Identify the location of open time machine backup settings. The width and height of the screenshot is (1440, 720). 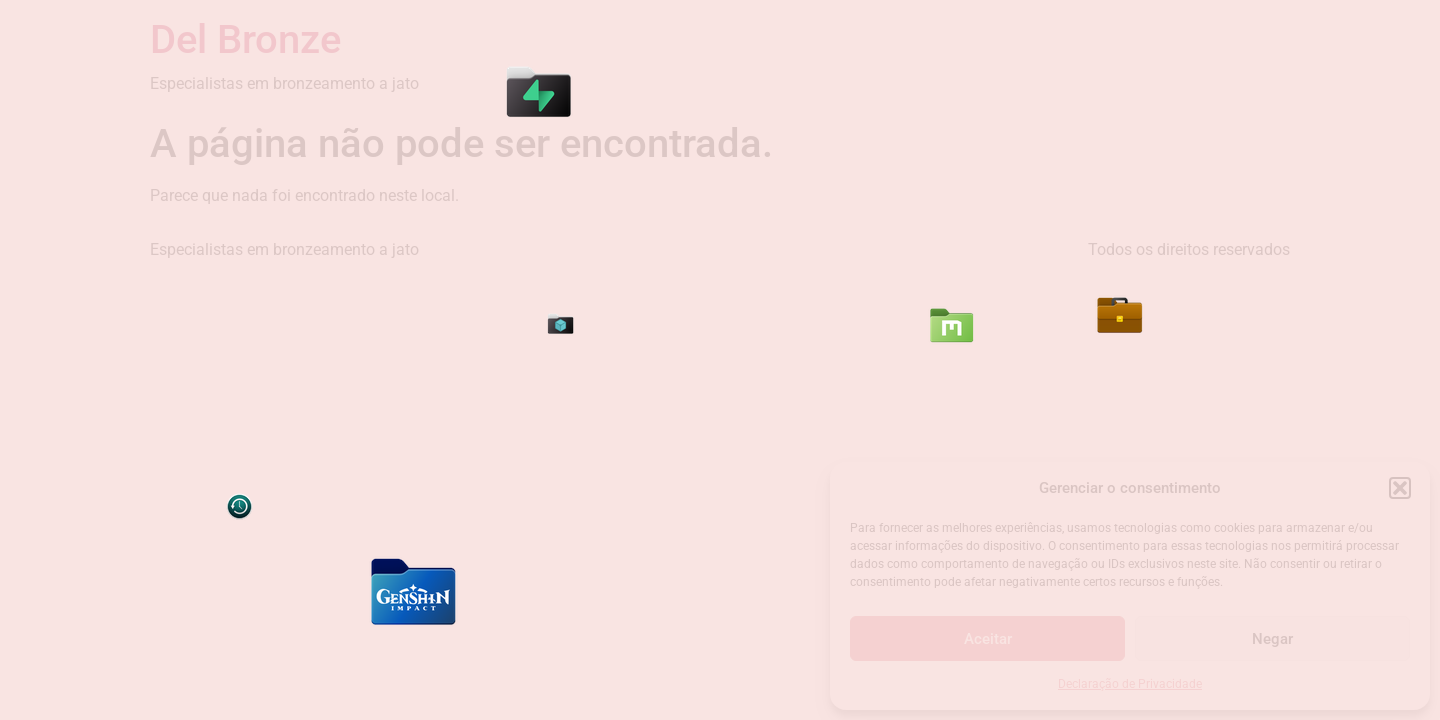
(239, 506).